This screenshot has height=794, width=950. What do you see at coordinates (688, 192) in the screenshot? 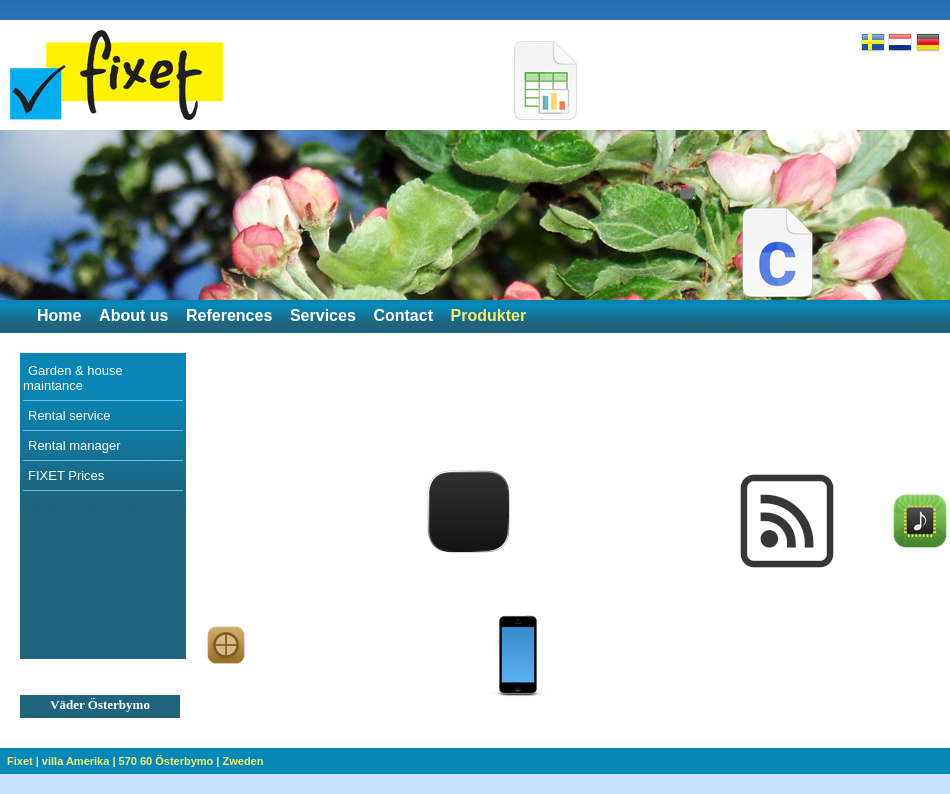
I see `create a new folder` at bounding box center [688, 192].